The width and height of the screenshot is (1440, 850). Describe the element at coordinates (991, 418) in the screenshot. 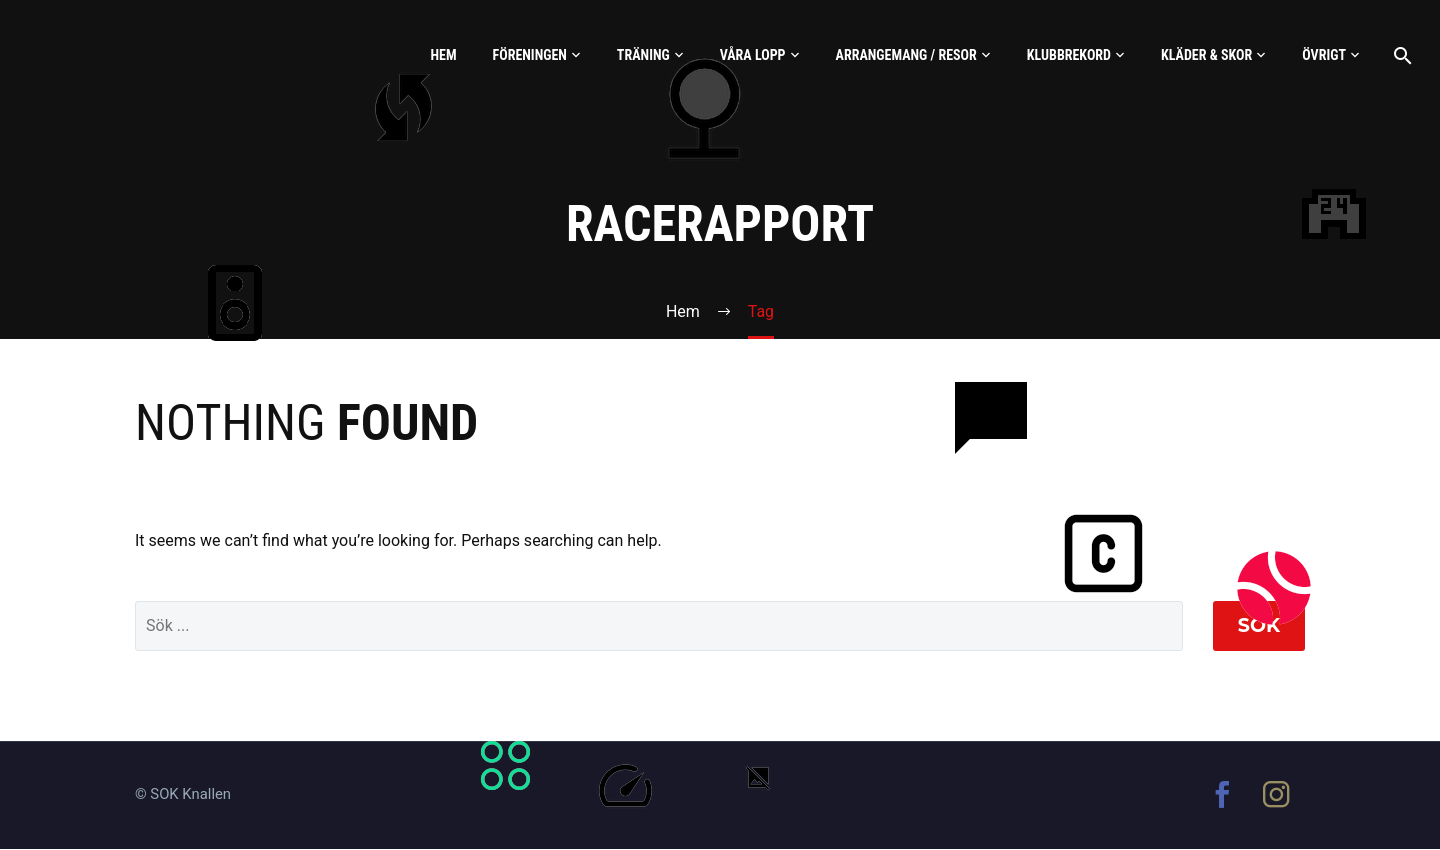

I see `open a chat or messaging feature` at that location.